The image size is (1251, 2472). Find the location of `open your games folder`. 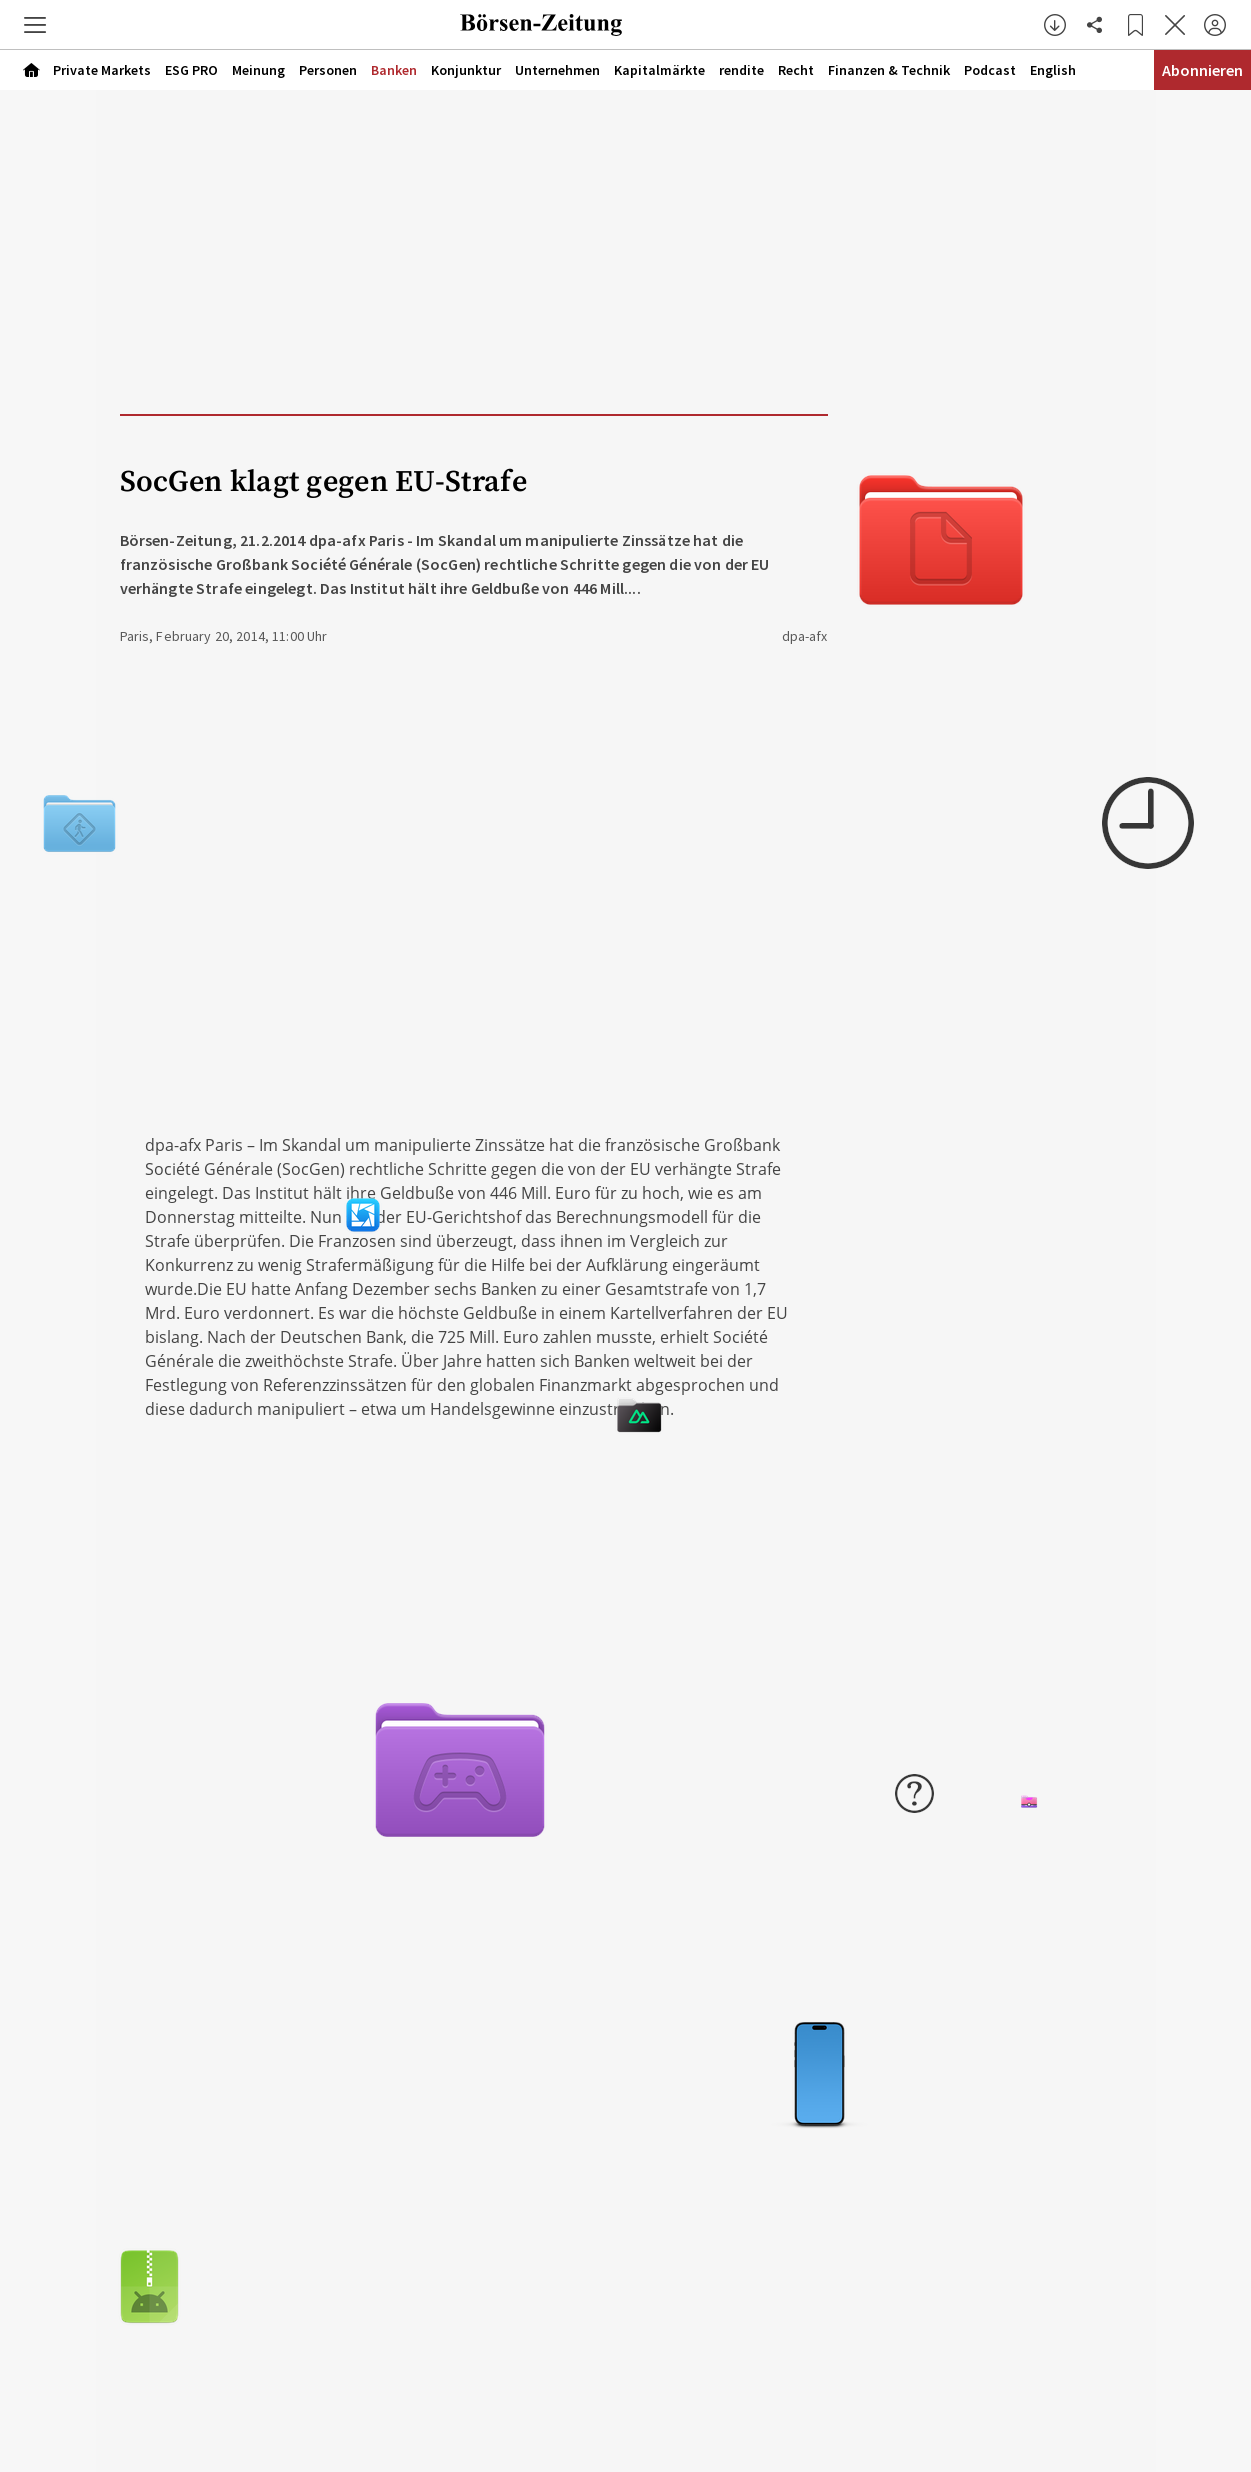

open your games folder is located at coordinates (460, 1770).